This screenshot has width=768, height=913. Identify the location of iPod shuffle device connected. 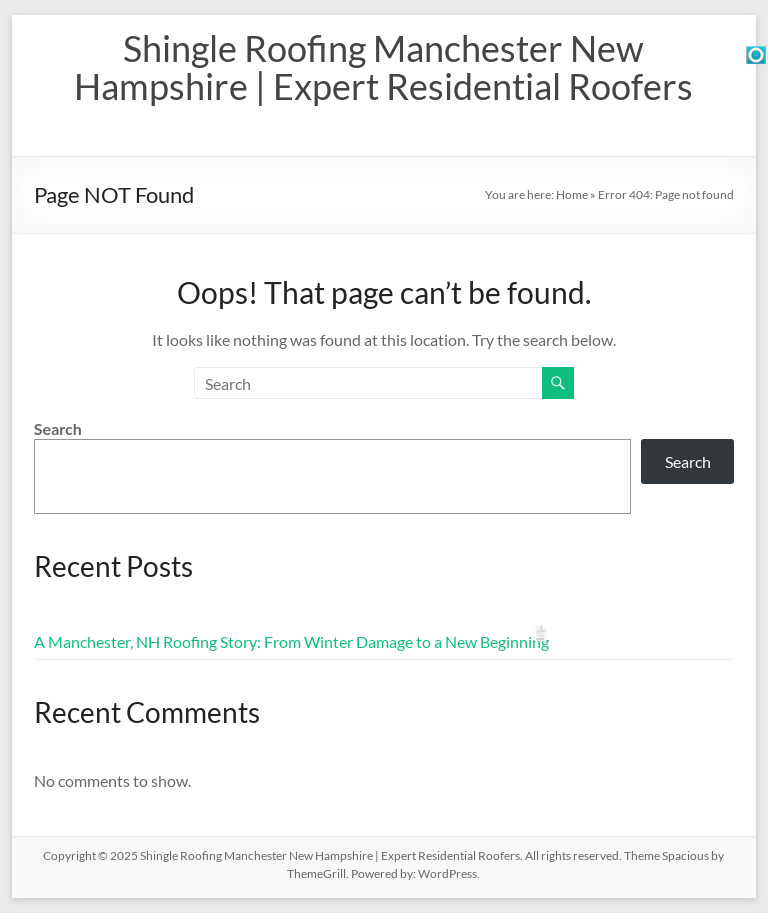
(756, 55).